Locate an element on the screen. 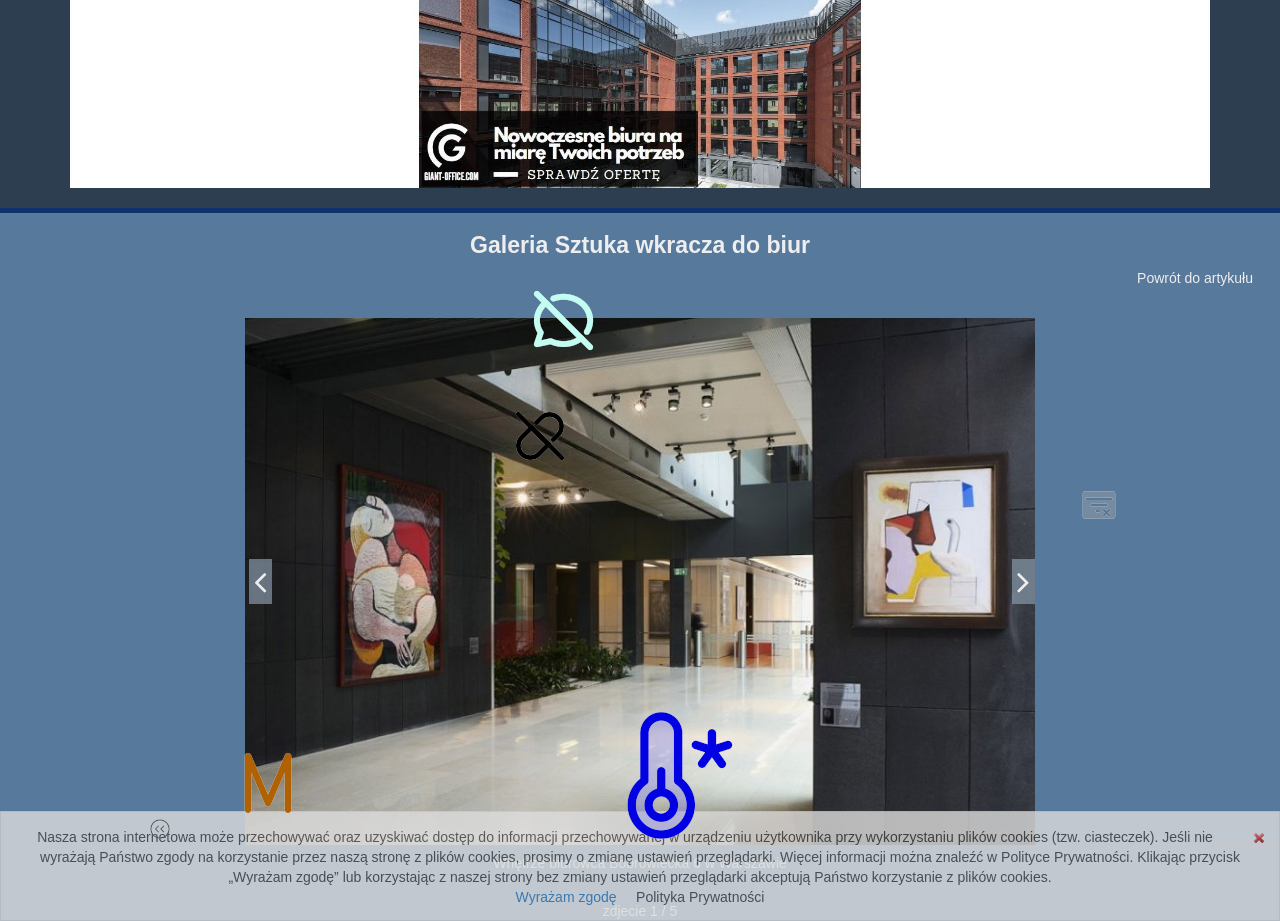  clear all active filters is located at coordinates (1099, 505).